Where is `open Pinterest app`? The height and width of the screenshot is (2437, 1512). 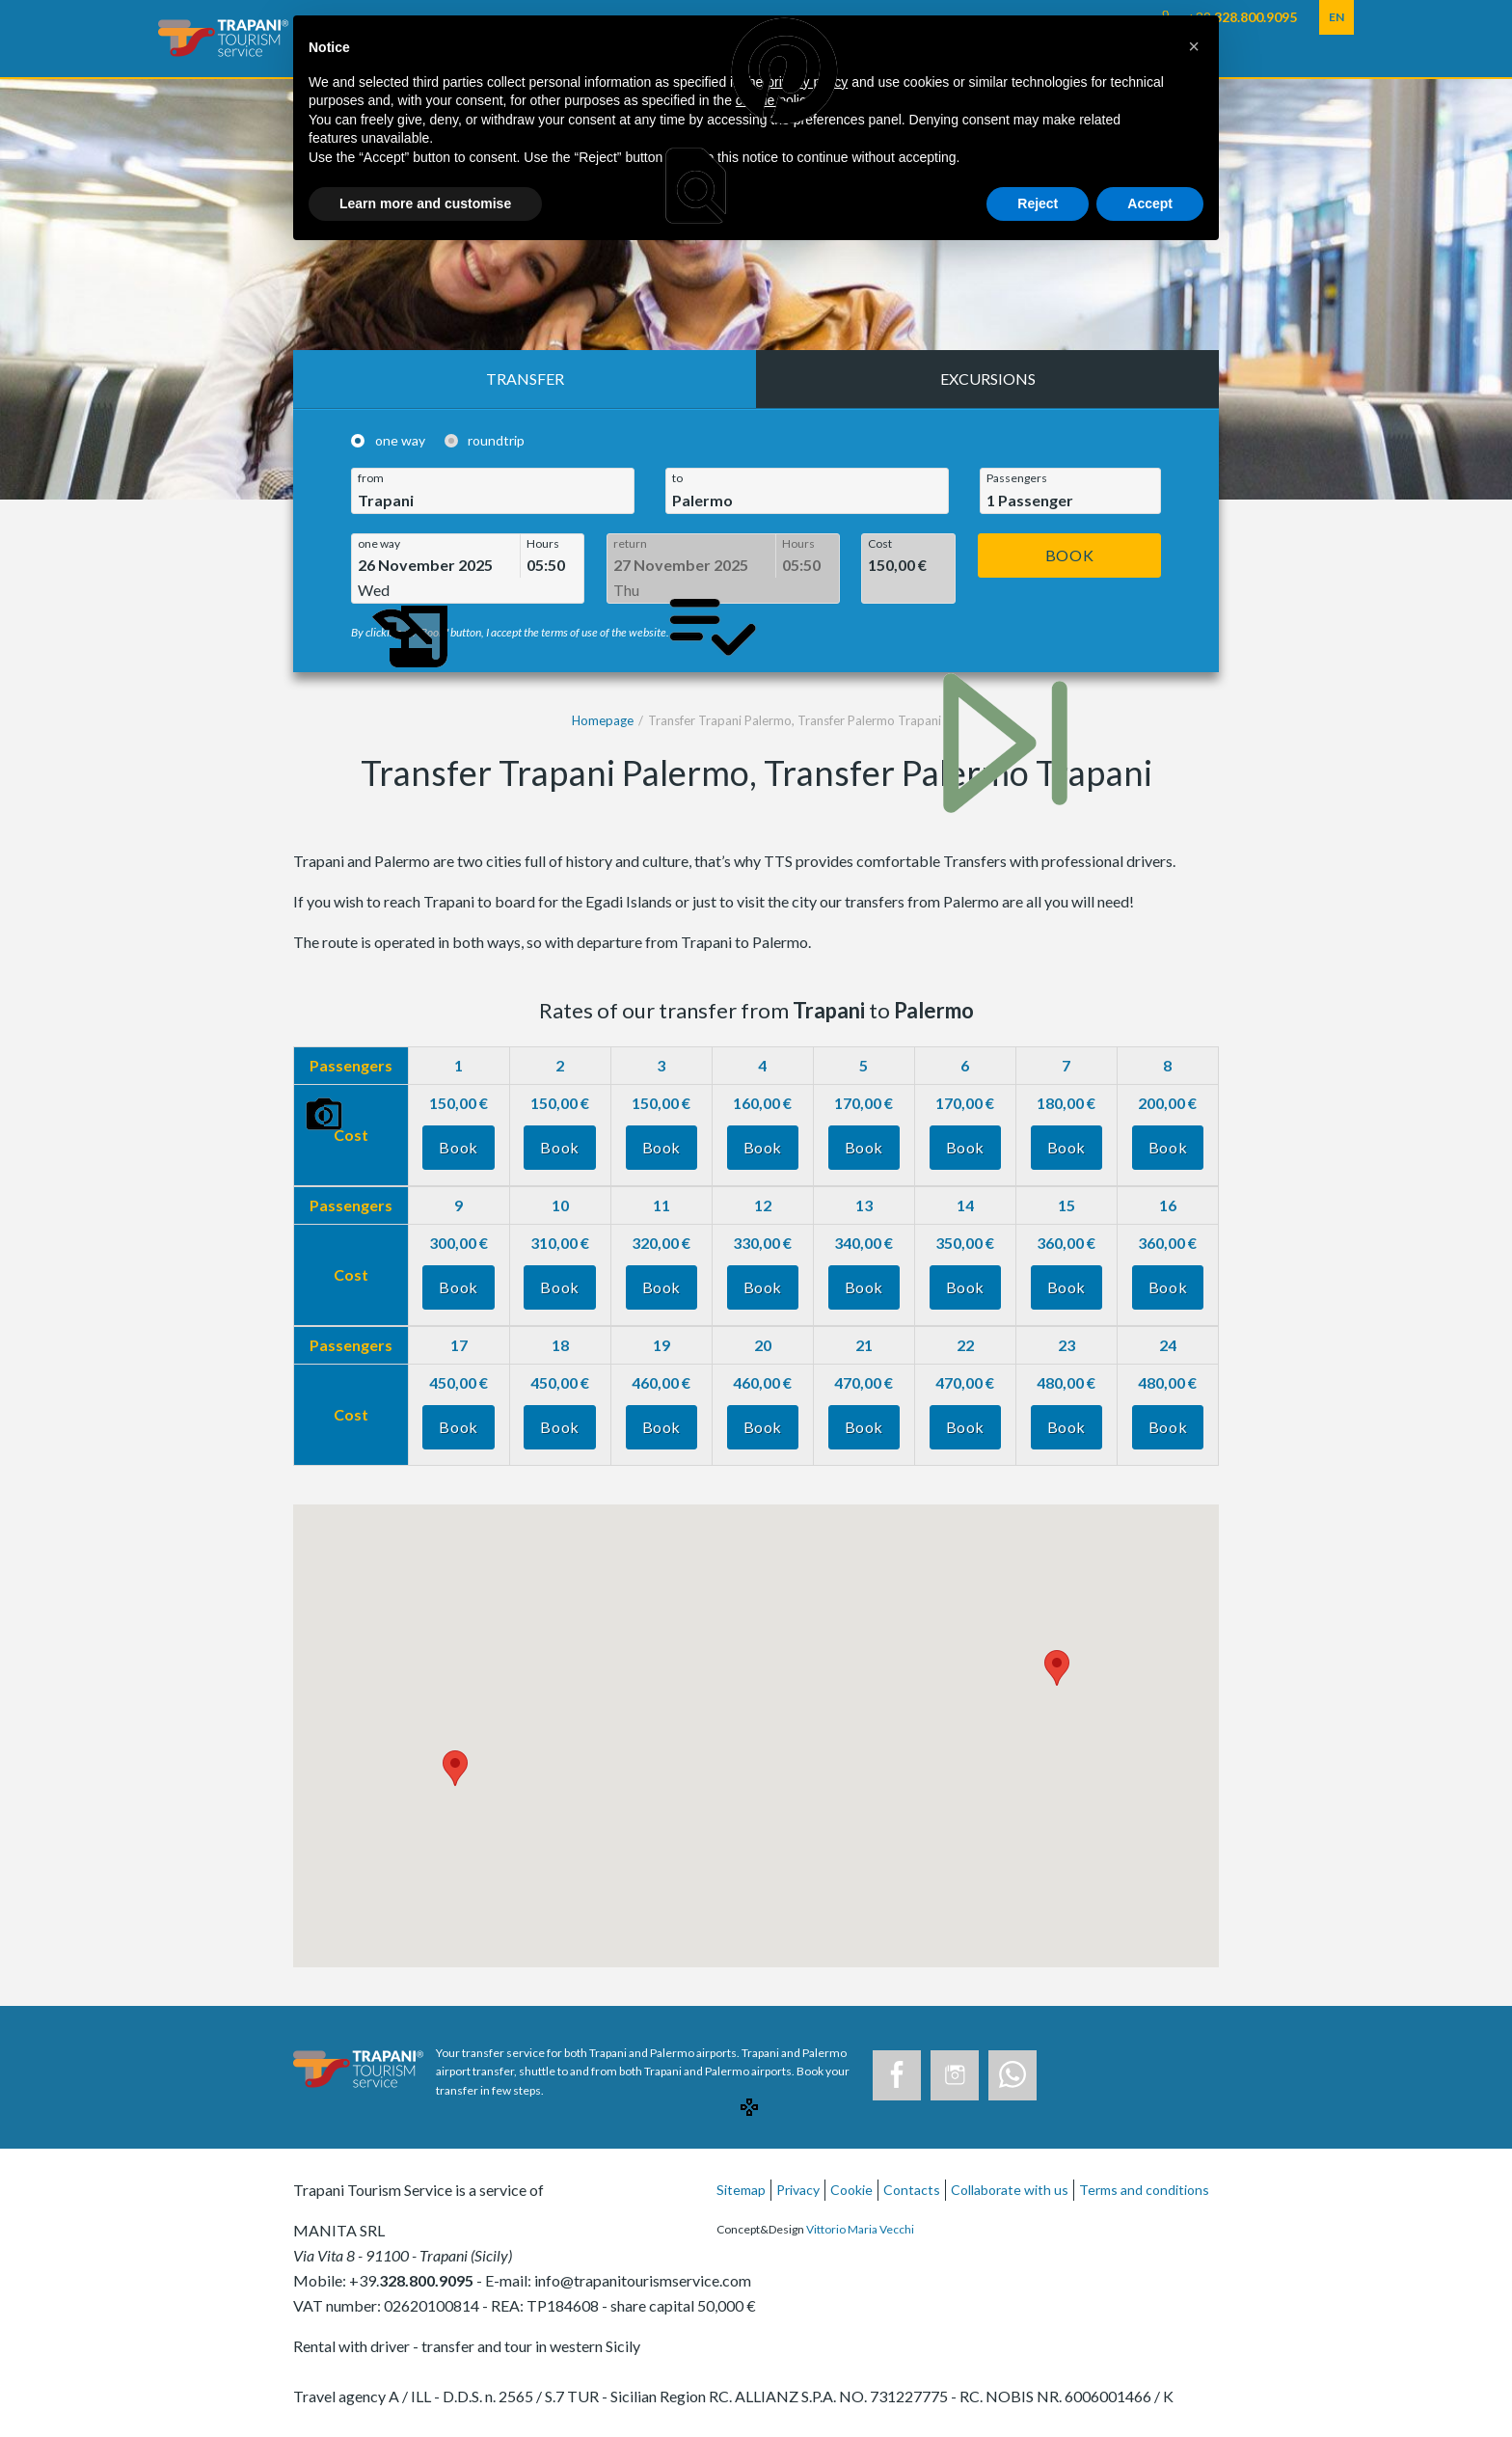
open Pinterest app is located at coordinates (784, 70).